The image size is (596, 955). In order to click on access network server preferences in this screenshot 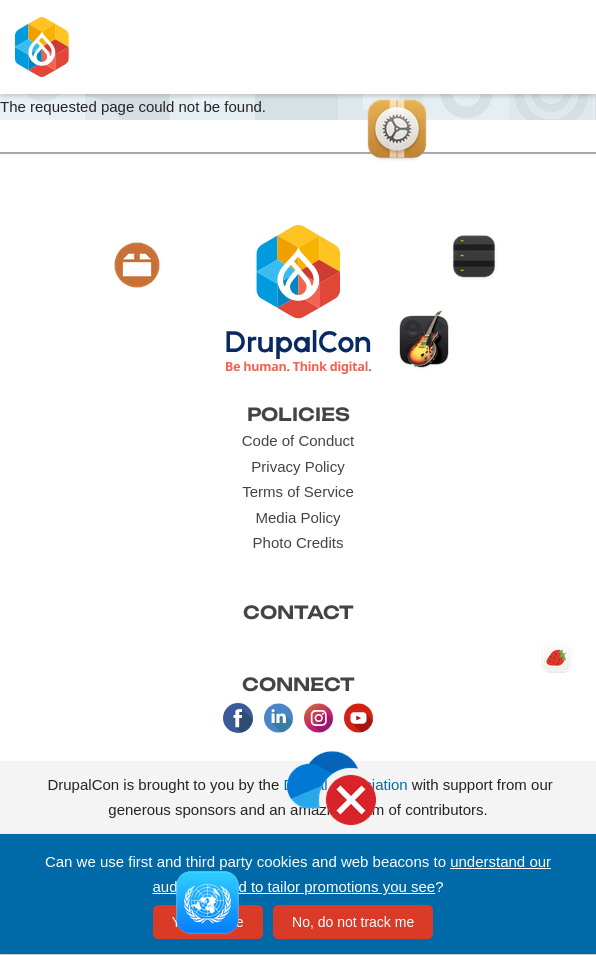, I will do `click(474, 257)`.